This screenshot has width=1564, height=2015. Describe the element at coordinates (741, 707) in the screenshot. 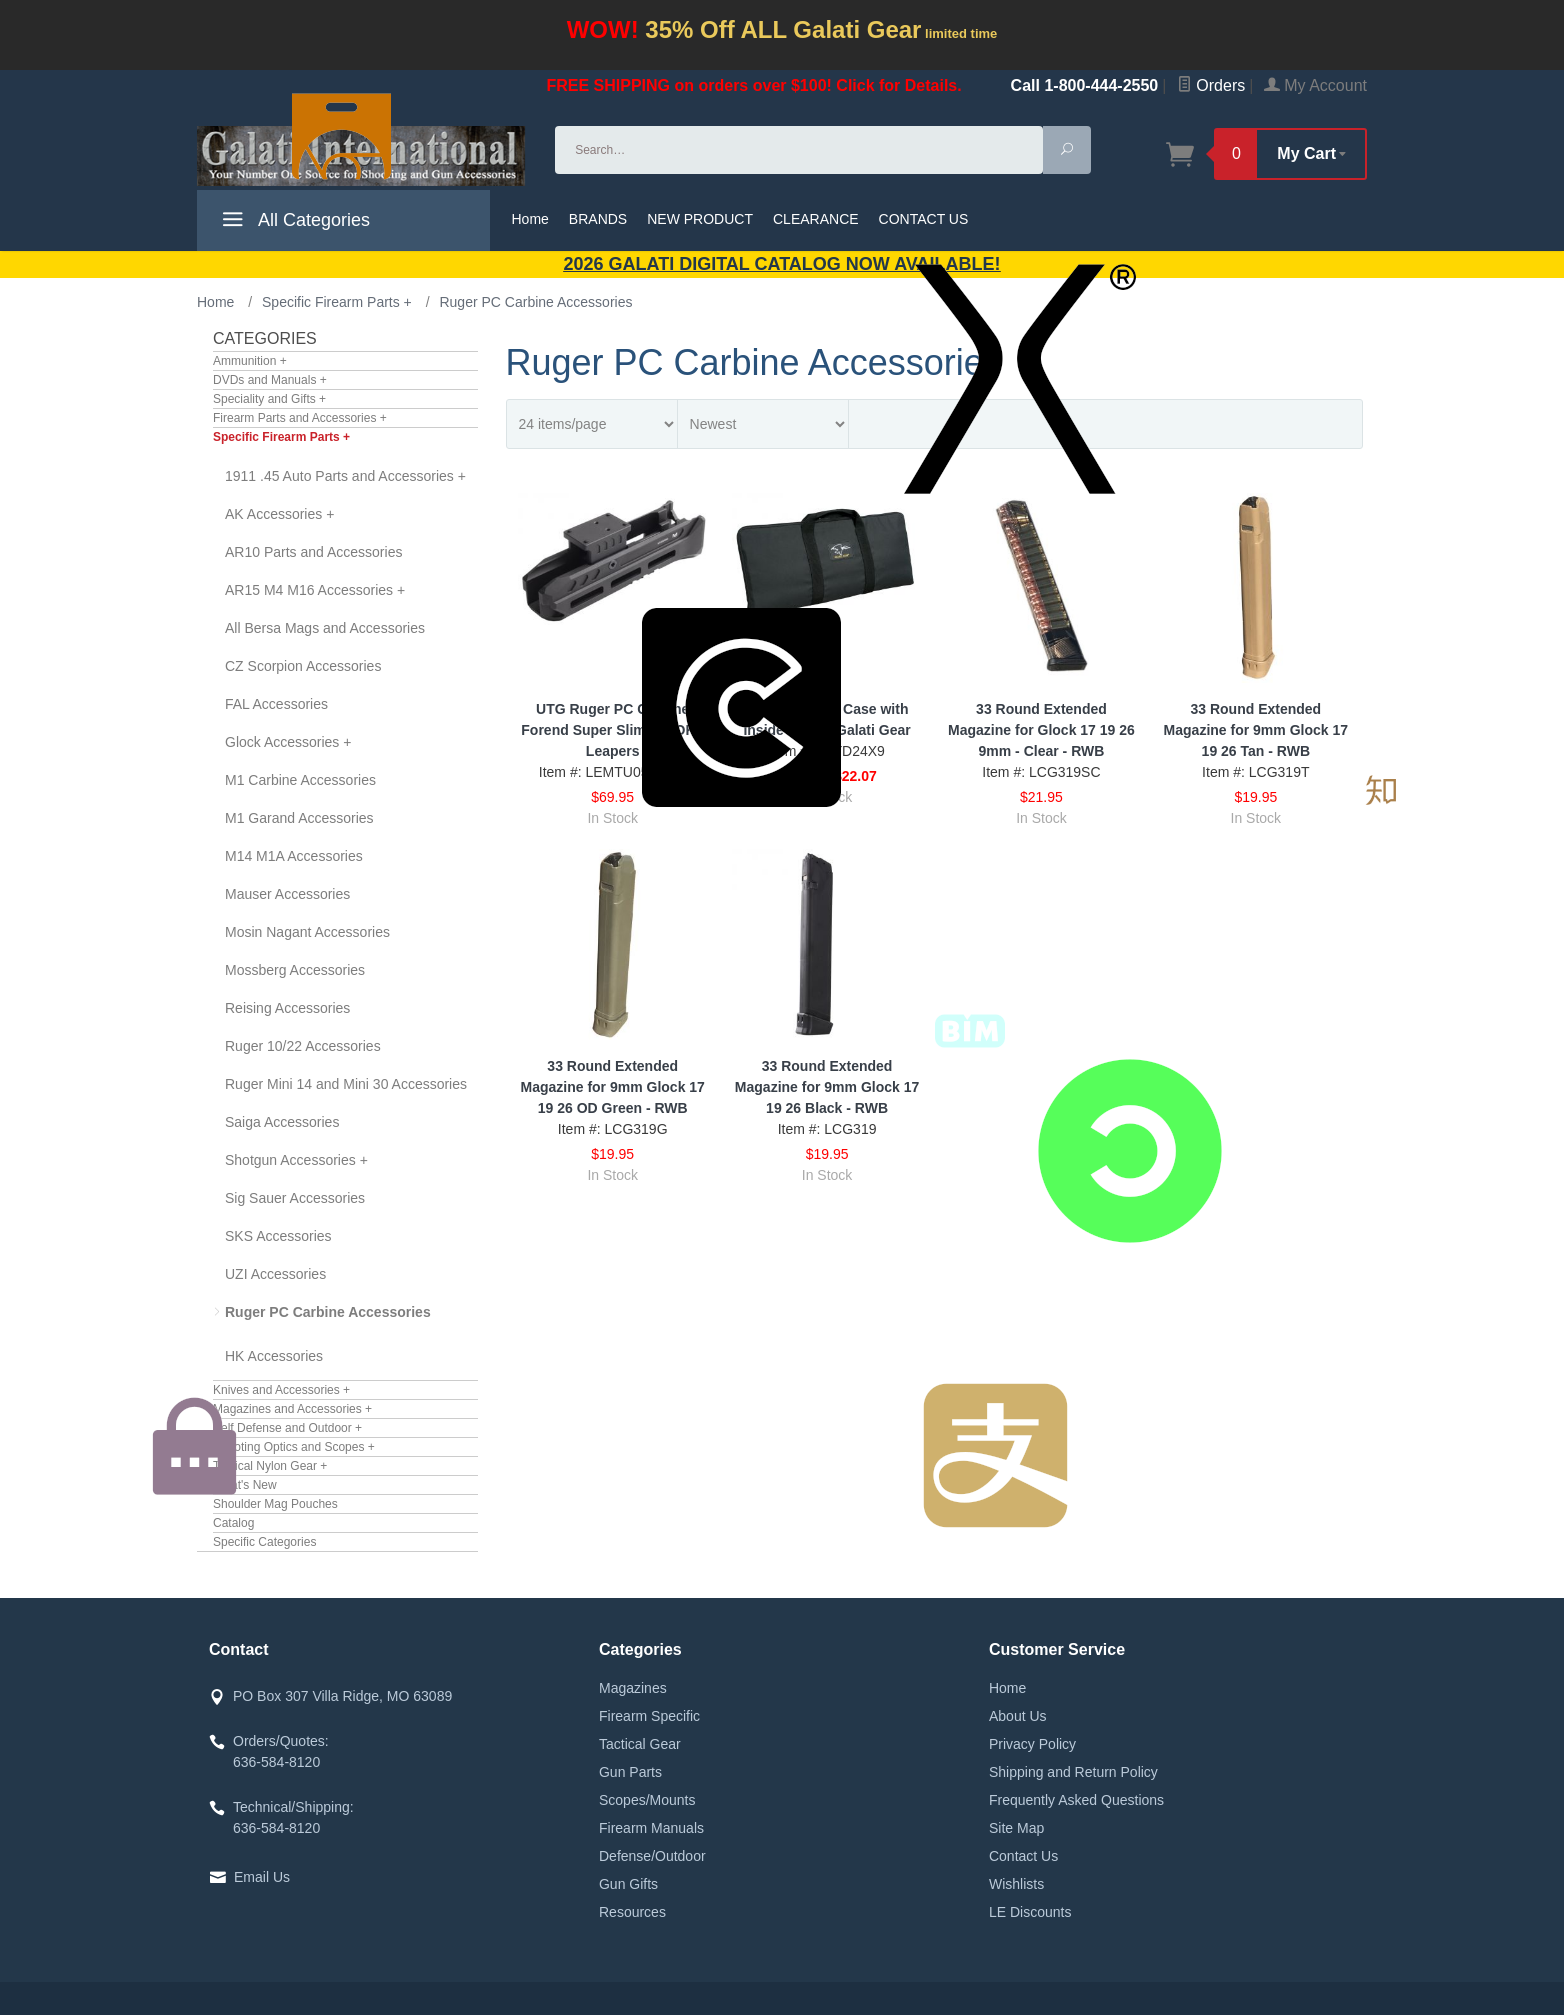

I see `cheerio library logo` at that location.